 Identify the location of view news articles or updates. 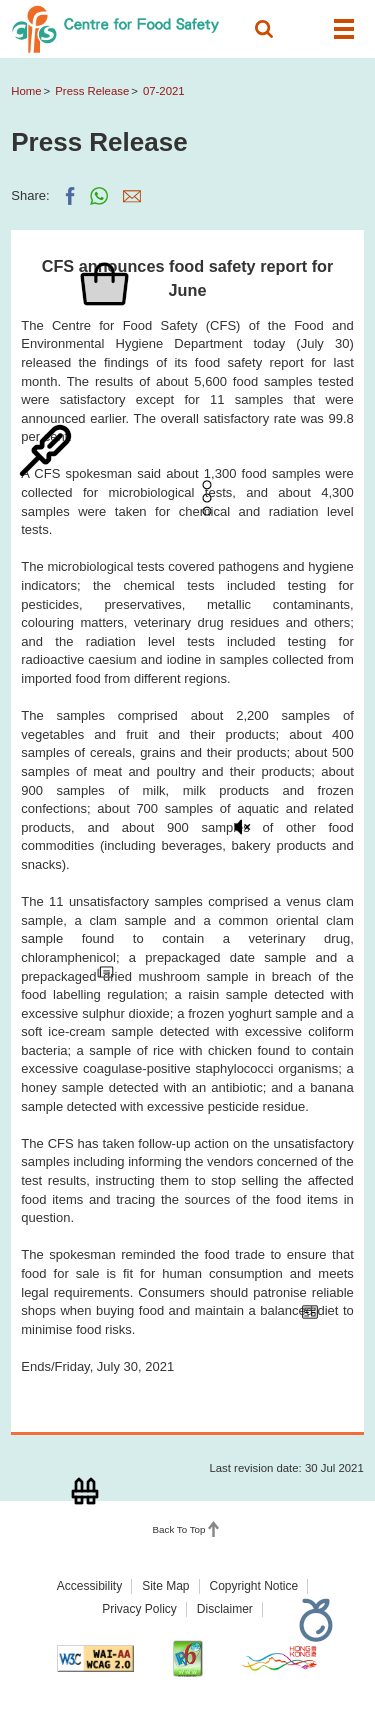
(106, 972).